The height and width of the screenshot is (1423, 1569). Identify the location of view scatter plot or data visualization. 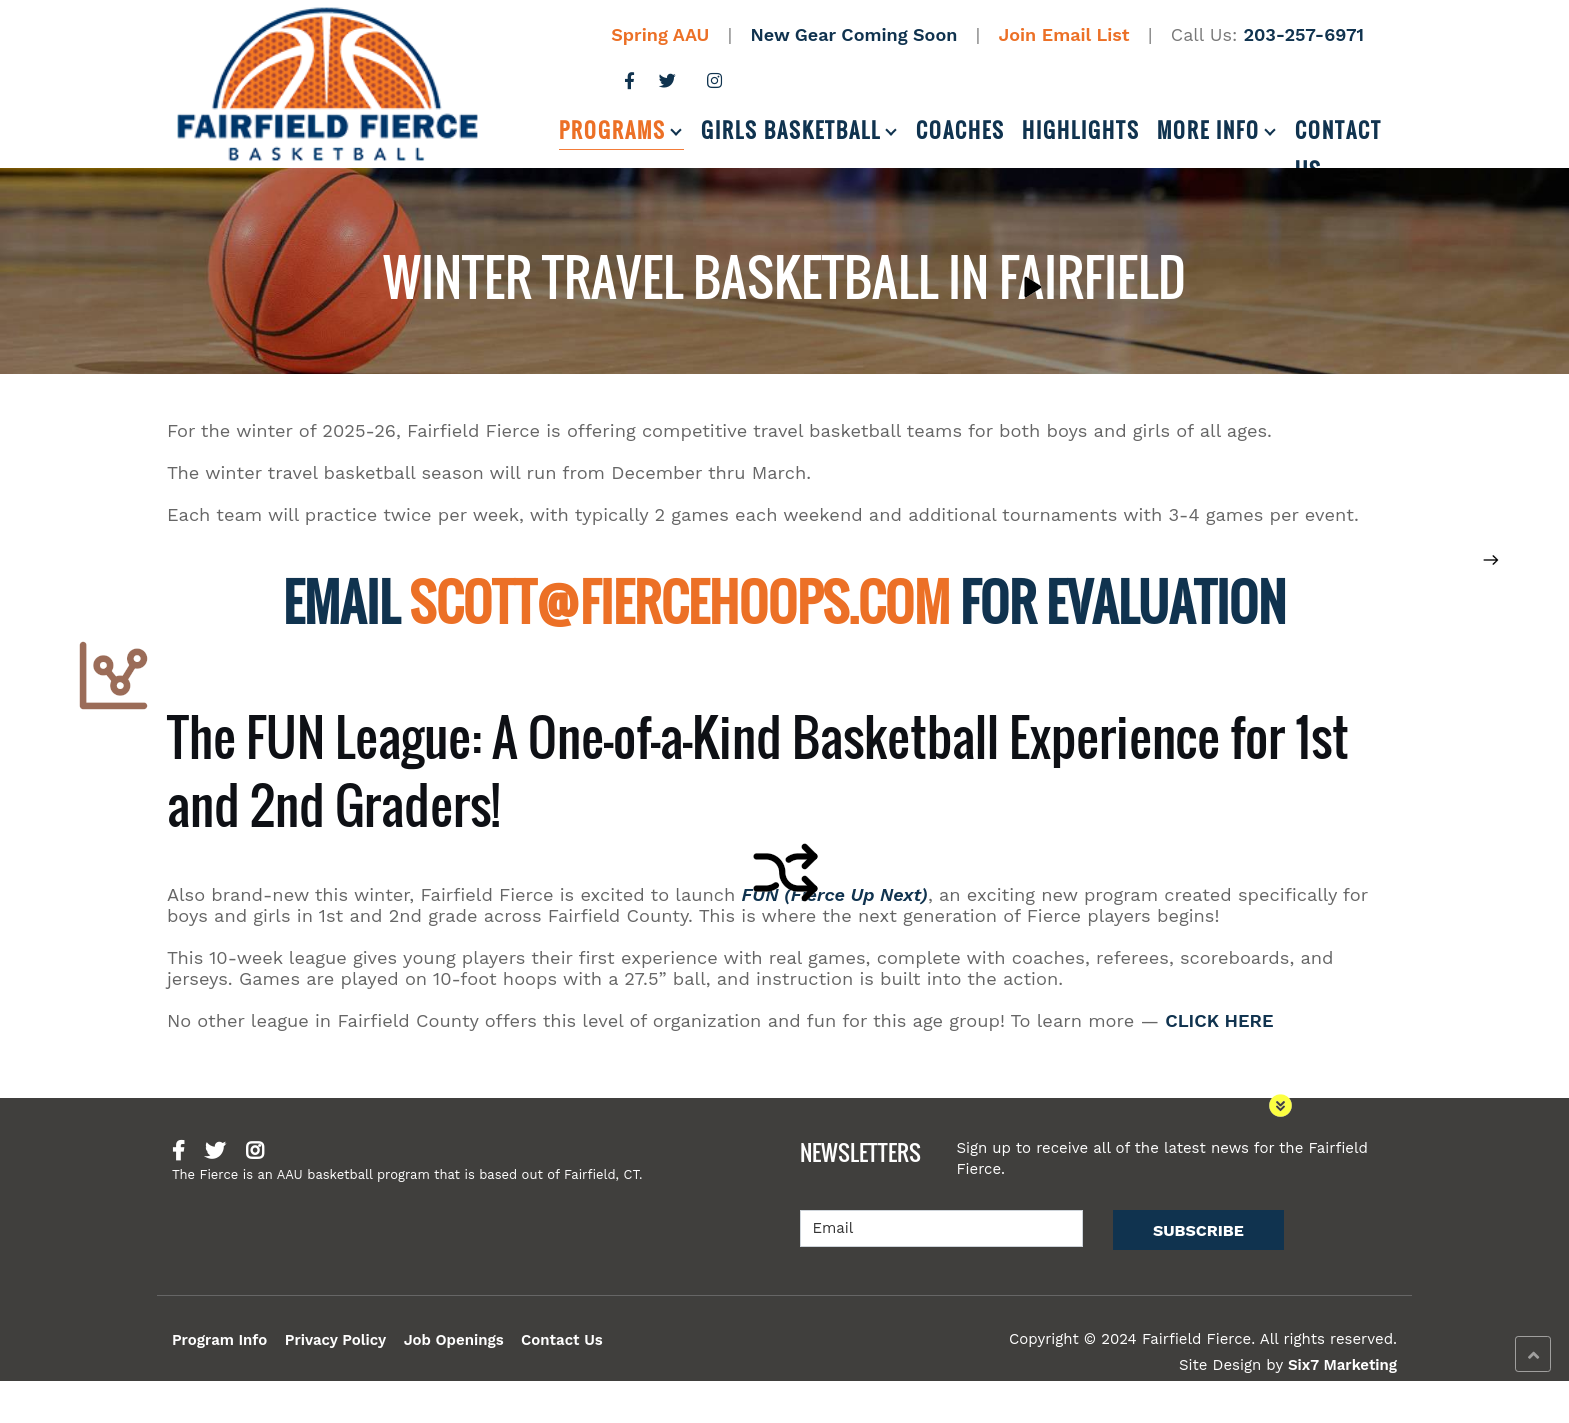
(113, 675).